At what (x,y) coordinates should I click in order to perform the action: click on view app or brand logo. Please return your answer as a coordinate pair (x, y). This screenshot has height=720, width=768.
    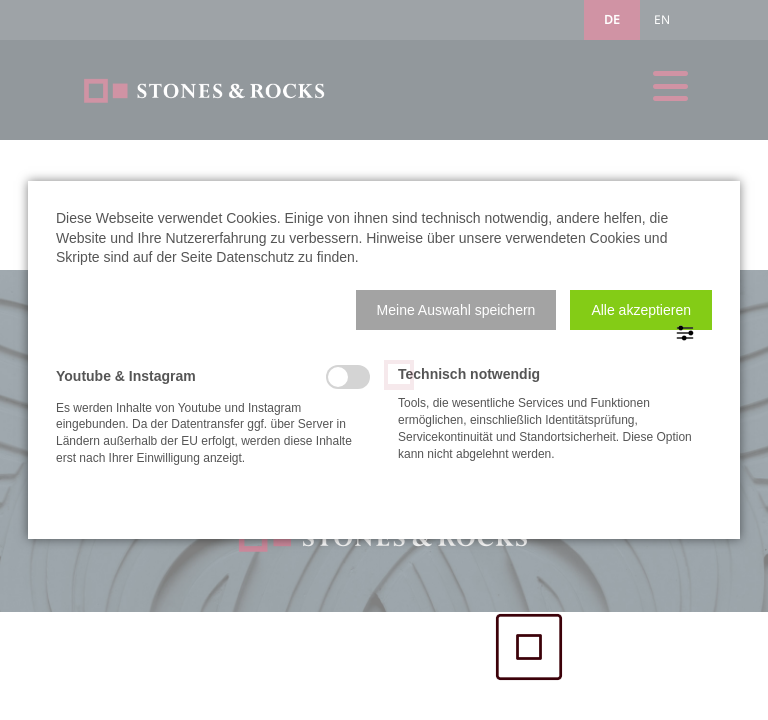
    Looking at the image, I should click on (529, 647).